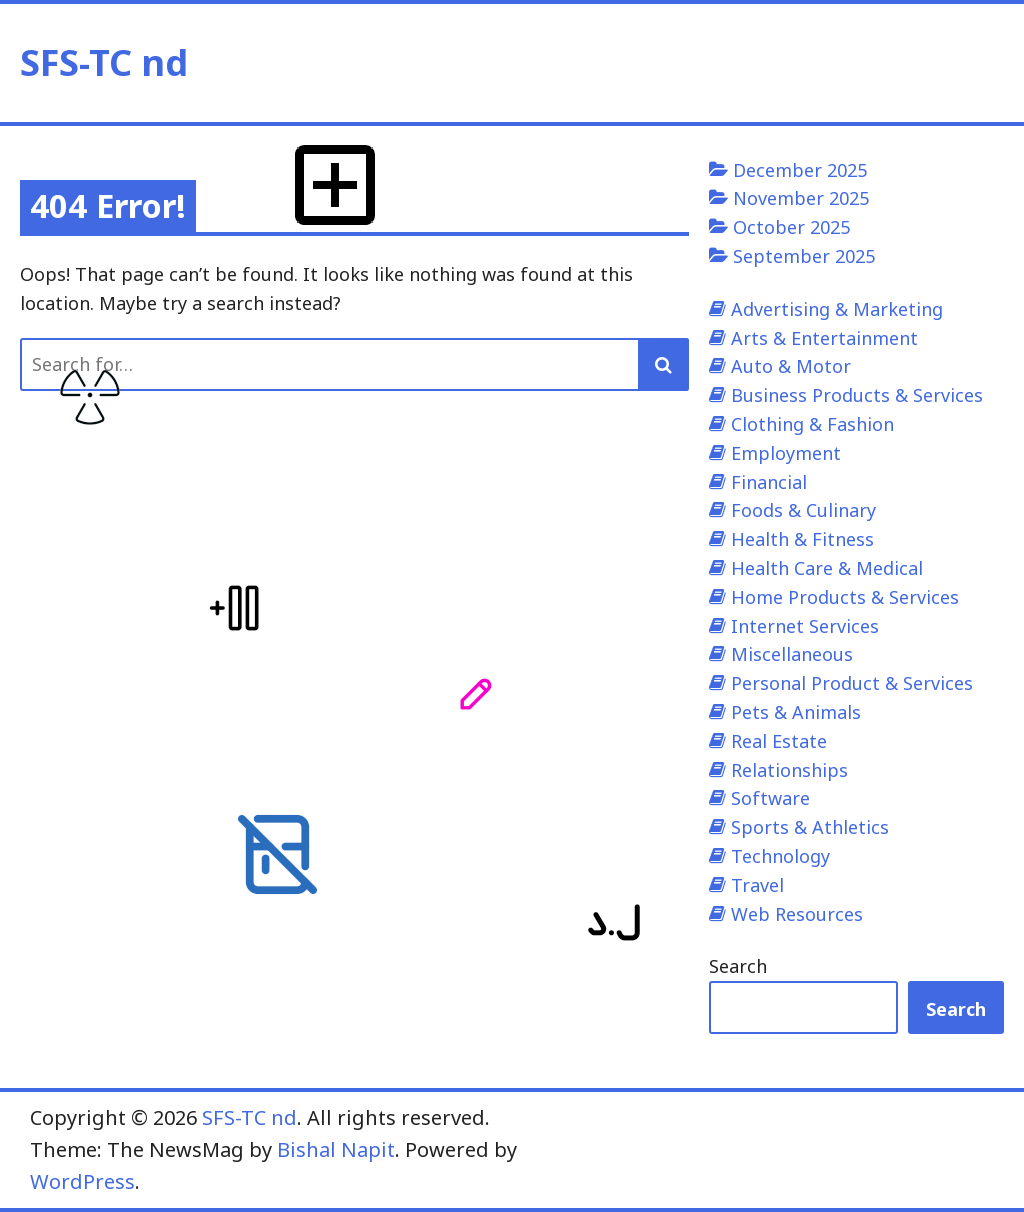 The image size is (1024, 1212). What do you see at coordinates (277, 854) in the screenshot?
I see `refrigerator or cooling feature disabled` at bounding box center [277, 854].